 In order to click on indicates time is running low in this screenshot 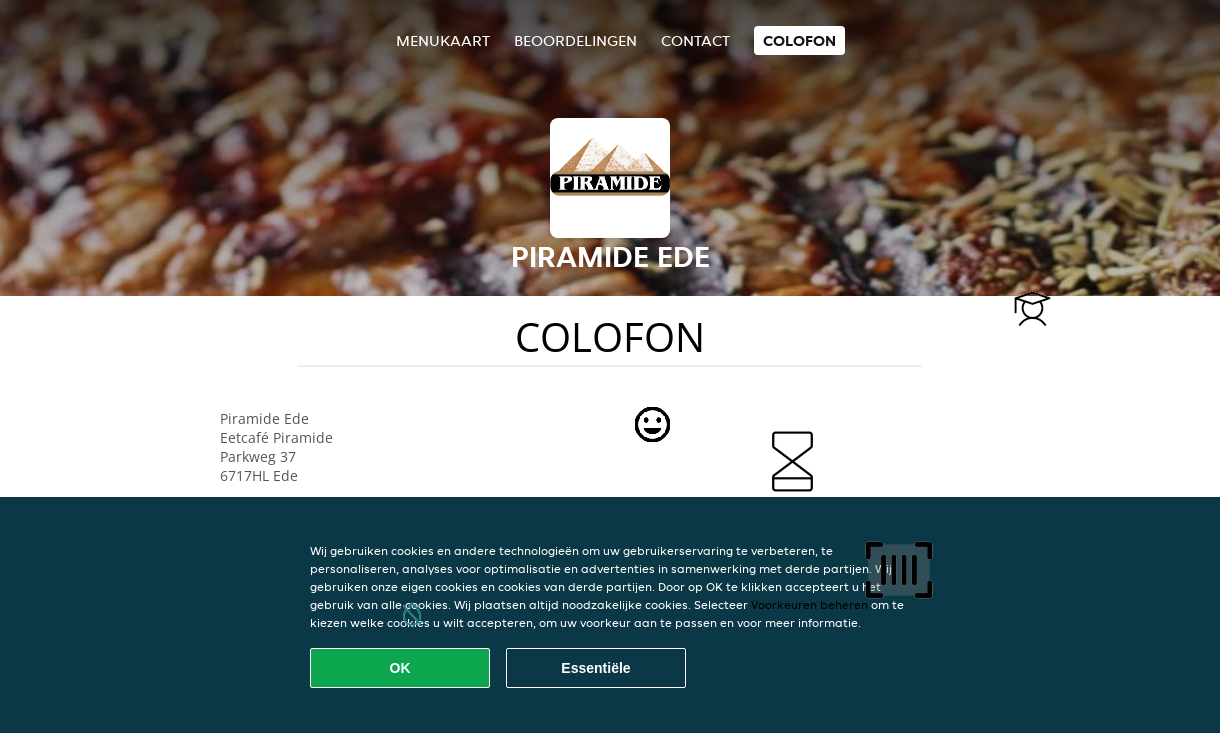, I will do `click(792, 461)`.